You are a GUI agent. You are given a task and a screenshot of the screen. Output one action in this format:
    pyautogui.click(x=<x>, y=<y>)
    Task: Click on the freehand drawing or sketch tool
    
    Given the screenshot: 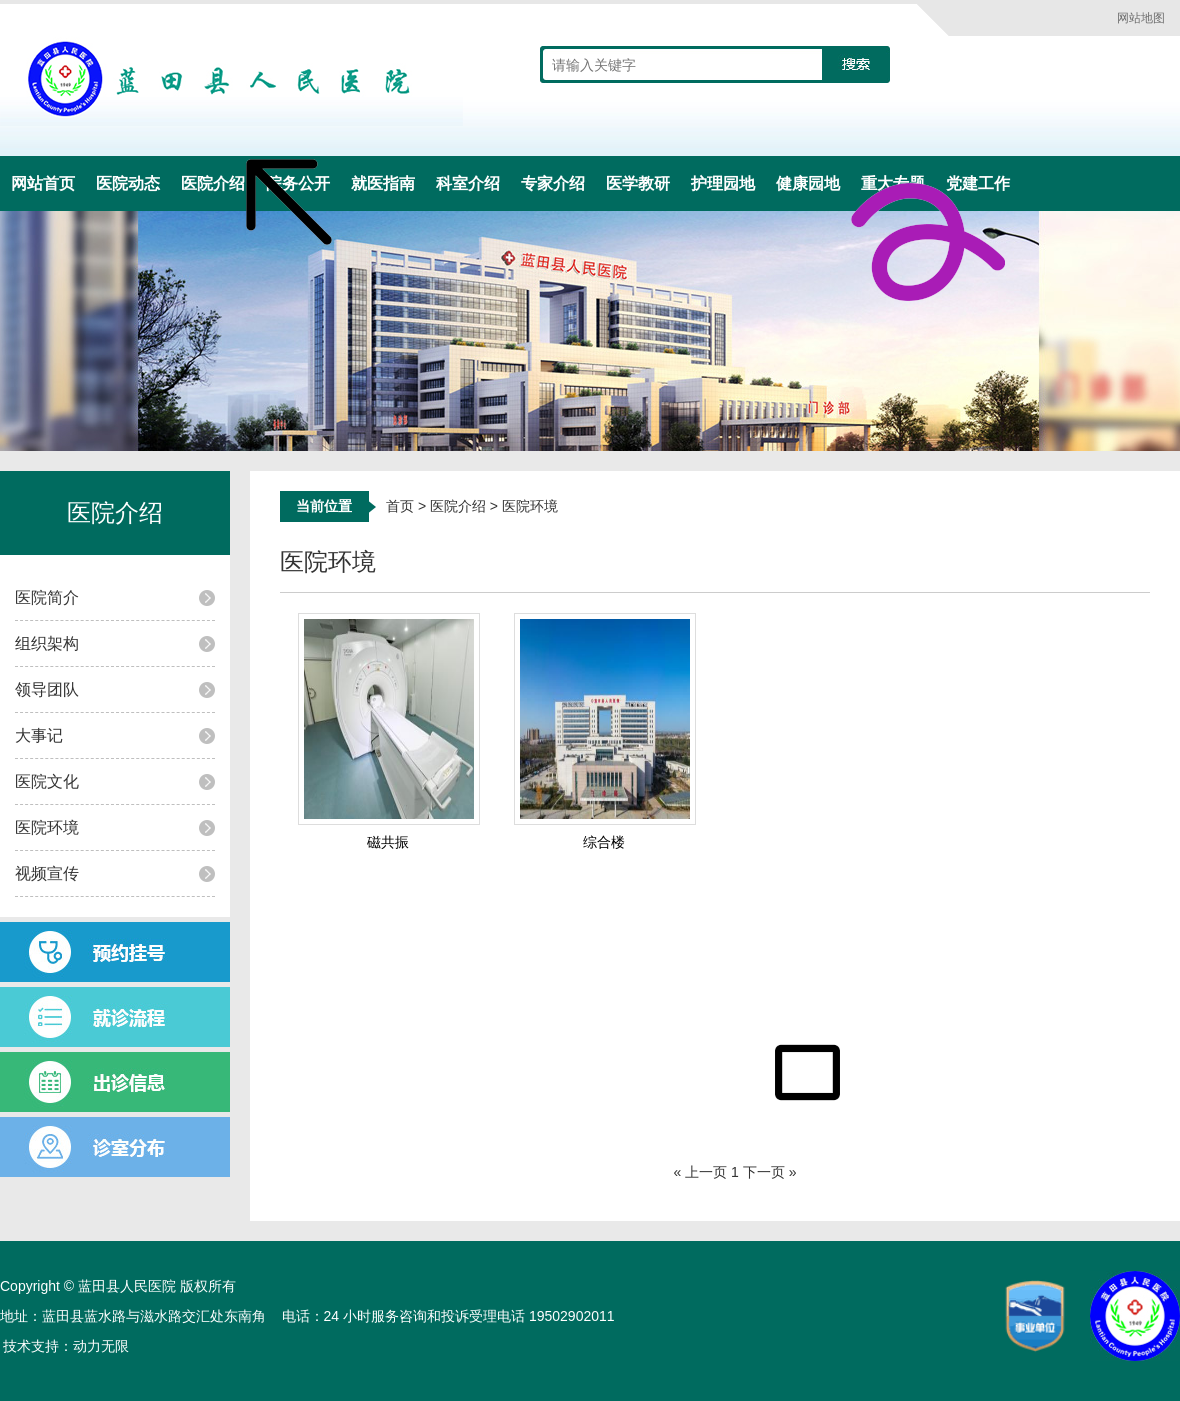 What is the action you would take?
    pyautogui.click(x=923, y=242)
    